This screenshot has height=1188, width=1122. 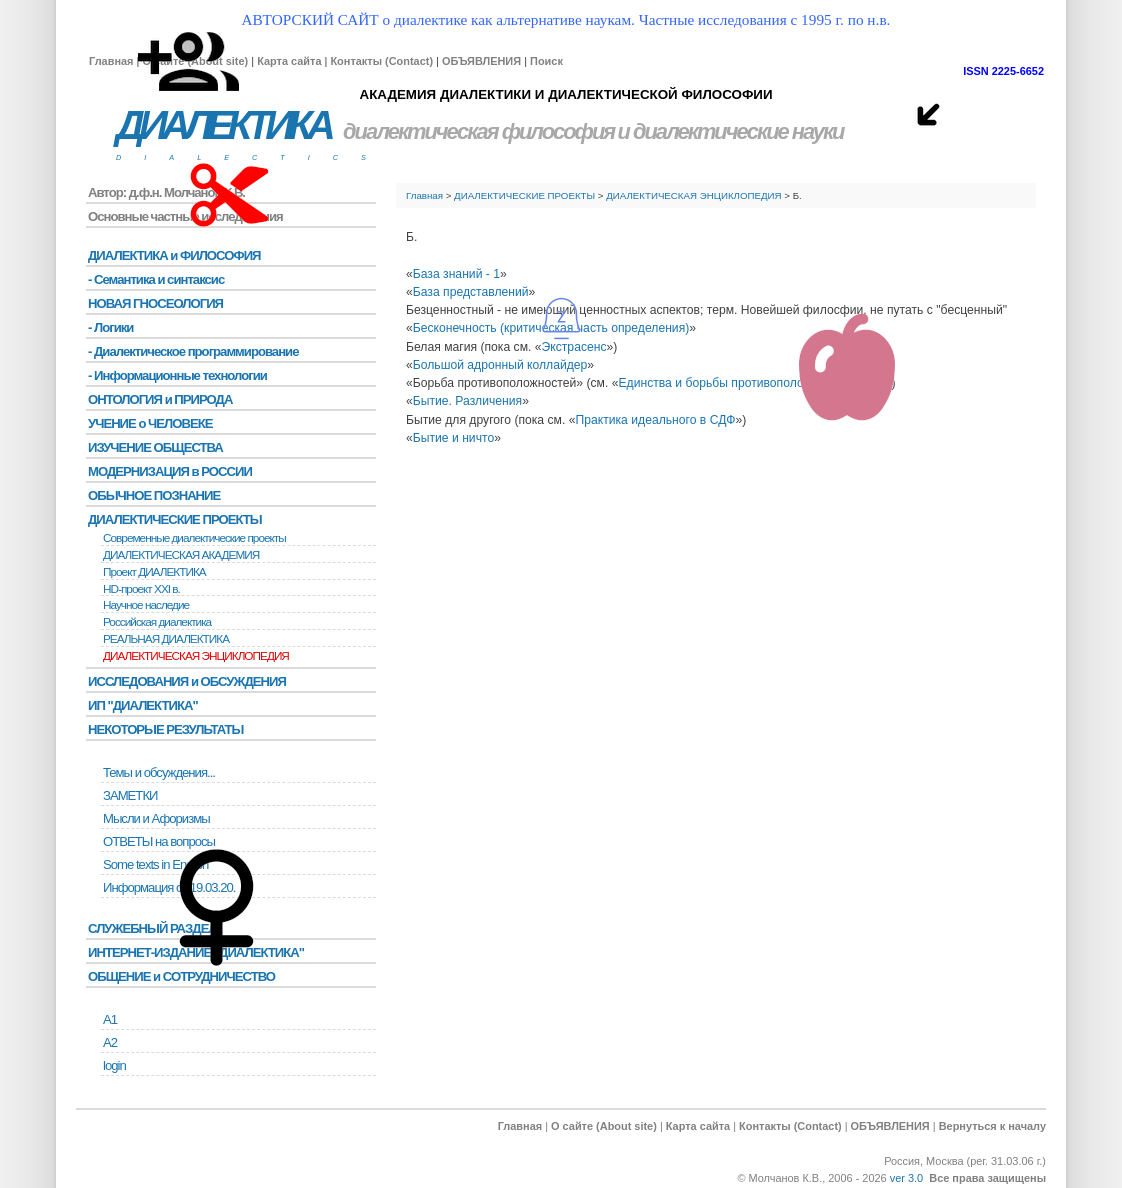 What do you see at coordinates (216, 904) in the screenshot?
I see `select femme gender identity` at bounding box center [216, 904].